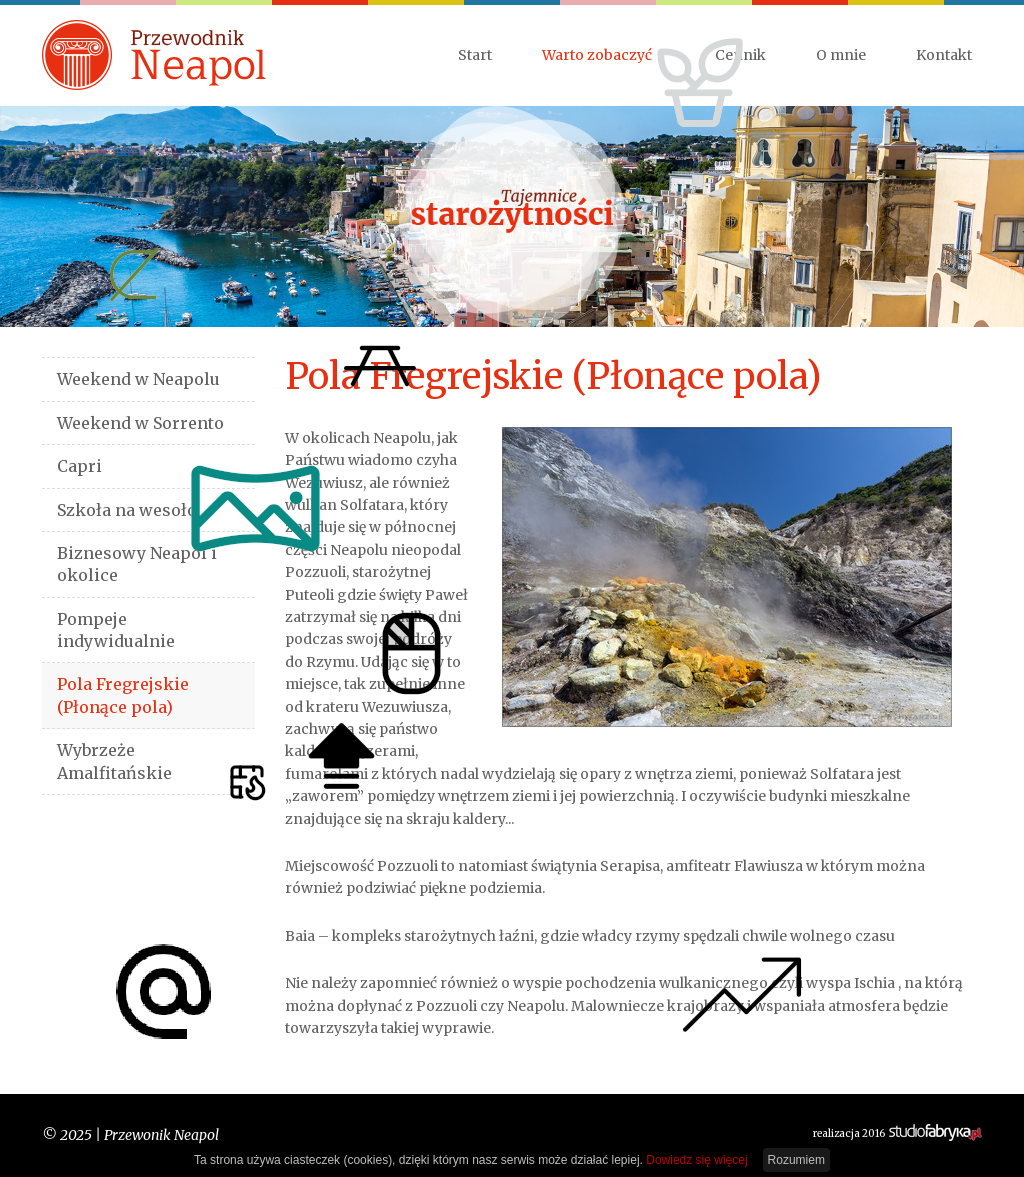  I want to click on view panorama photos, so click(255, 508).